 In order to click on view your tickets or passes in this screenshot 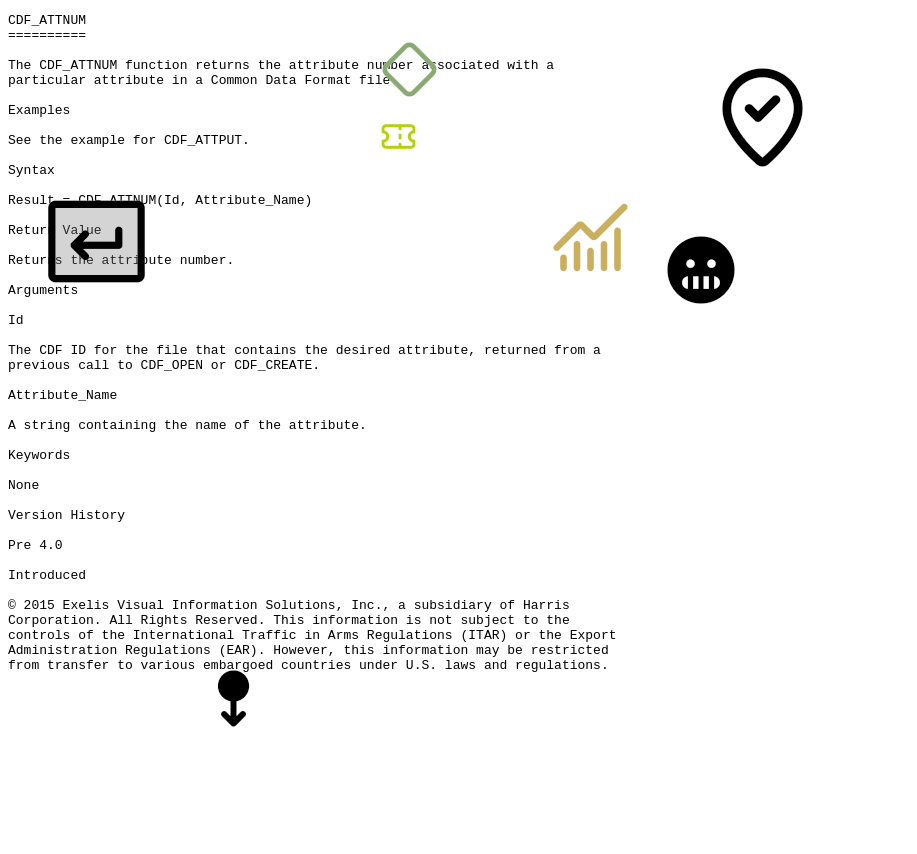, I will do `click(398, 136)`.